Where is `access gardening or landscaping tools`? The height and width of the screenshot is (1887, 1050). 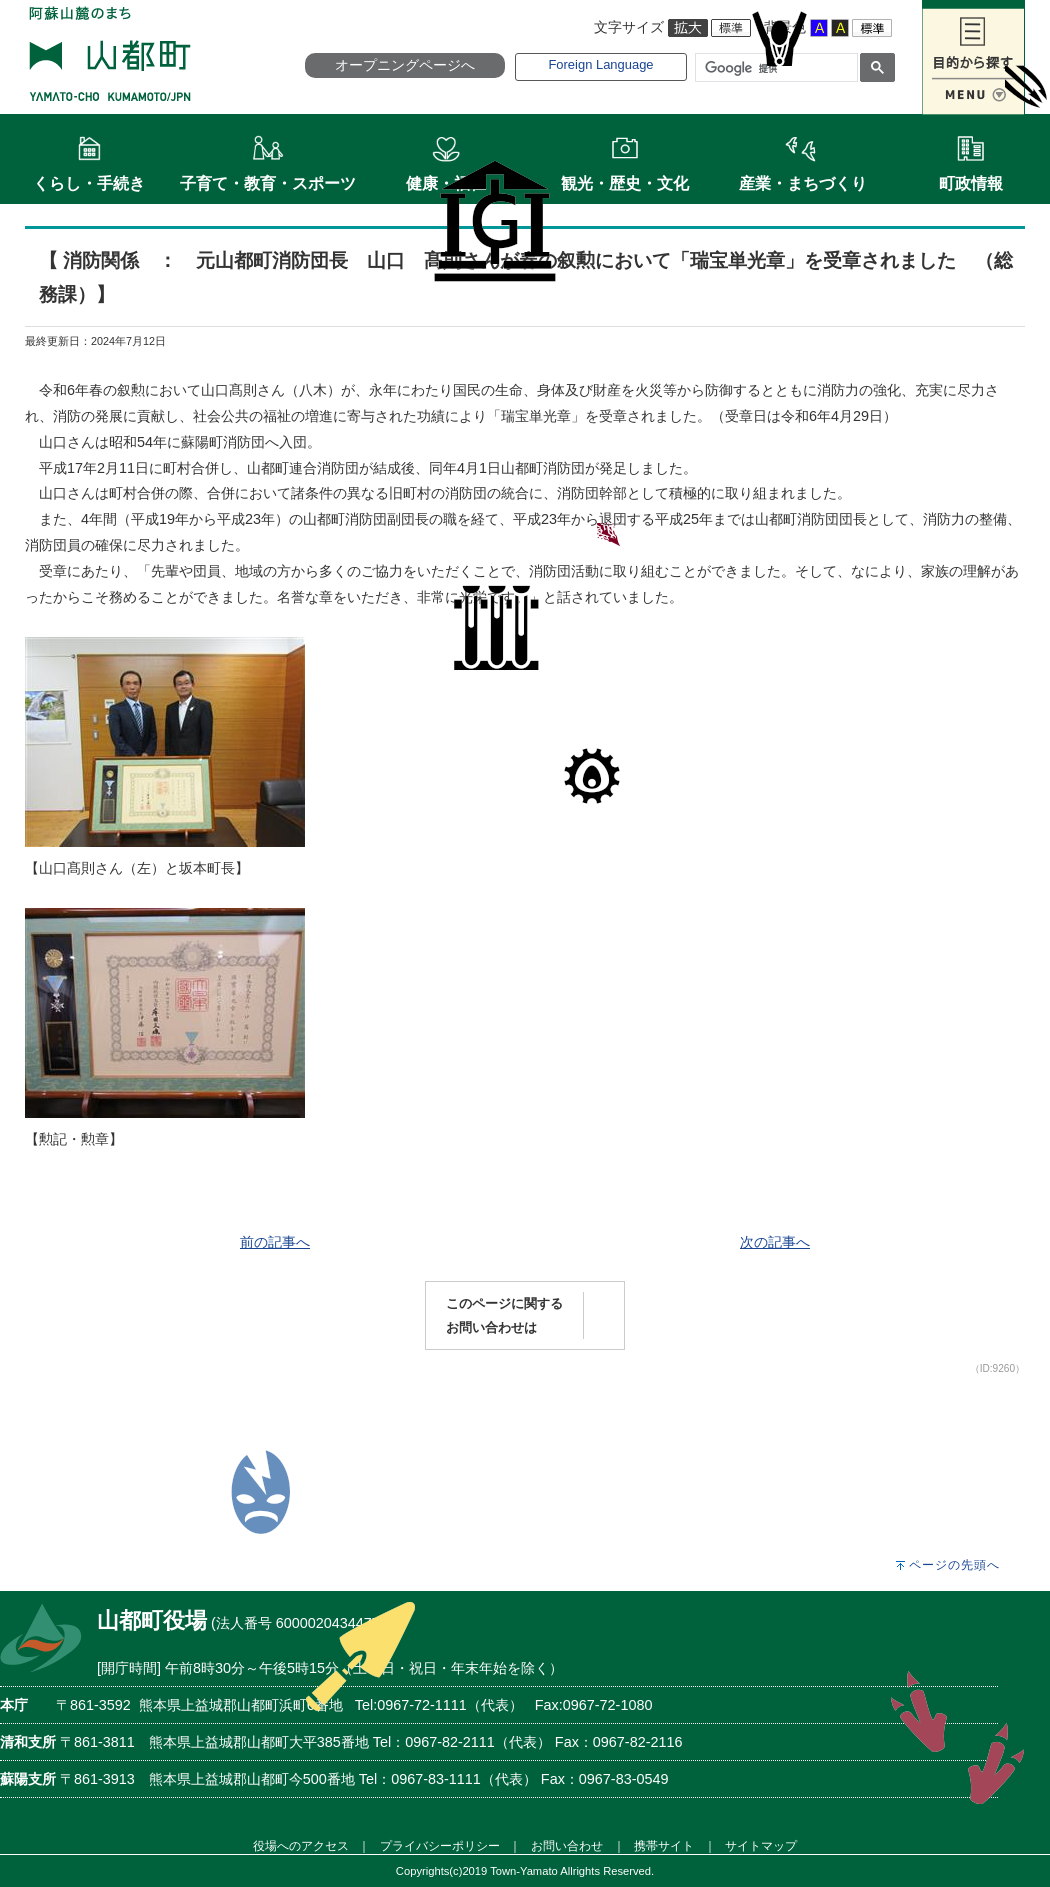 access gardening or landscaping tools is located at coordinates (360, 1656).